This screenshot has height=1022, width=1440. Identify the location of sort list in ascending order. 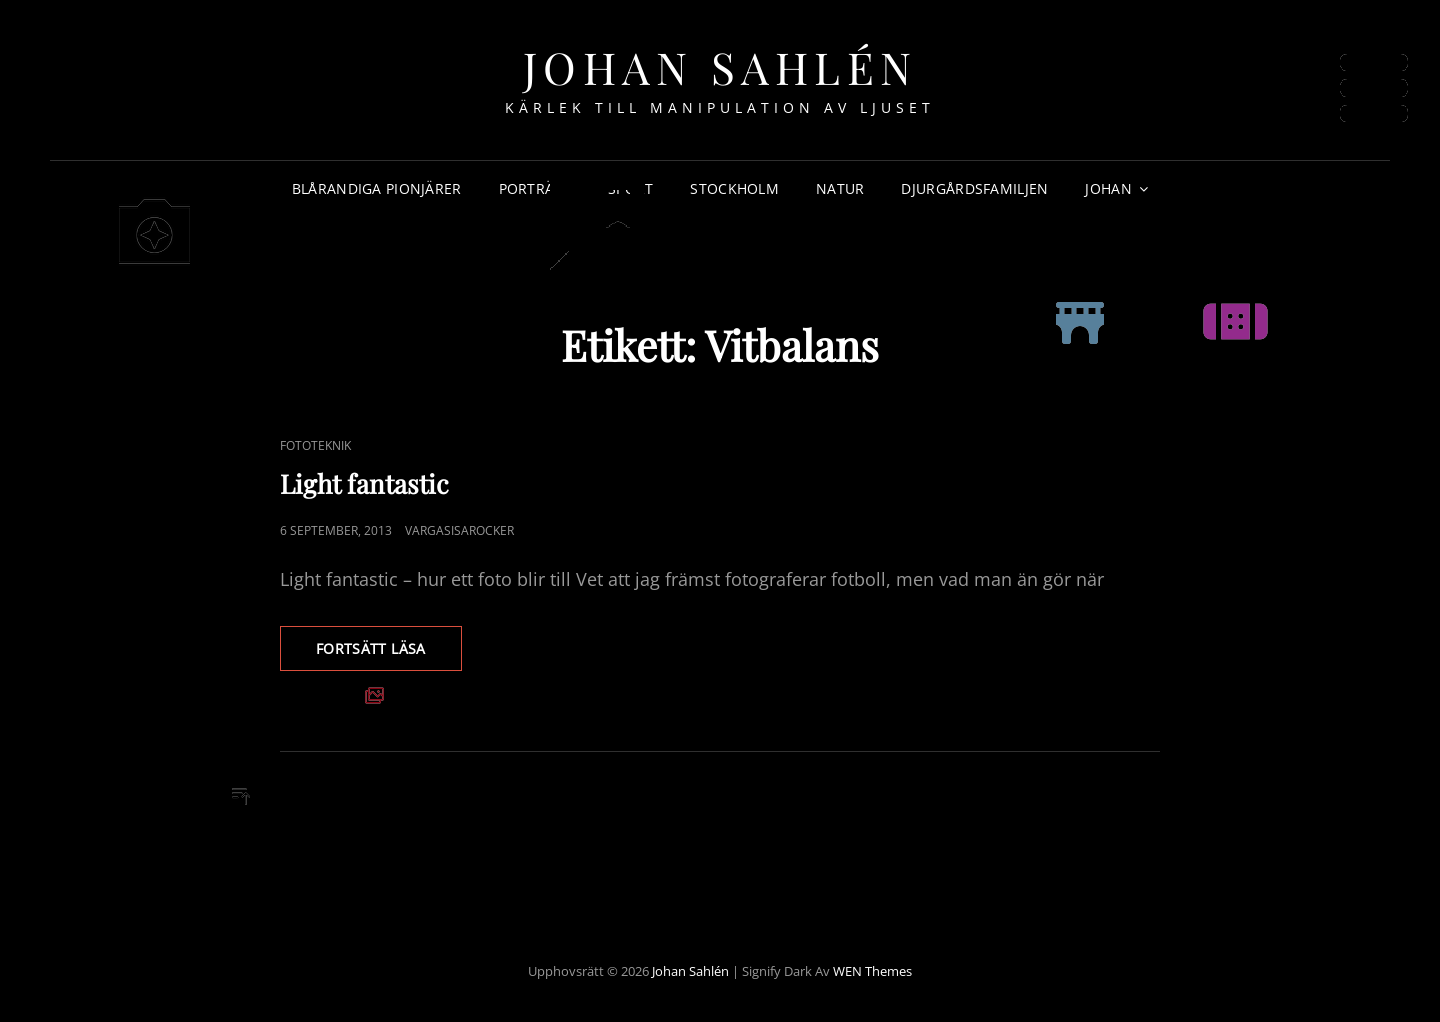
(241, 796).